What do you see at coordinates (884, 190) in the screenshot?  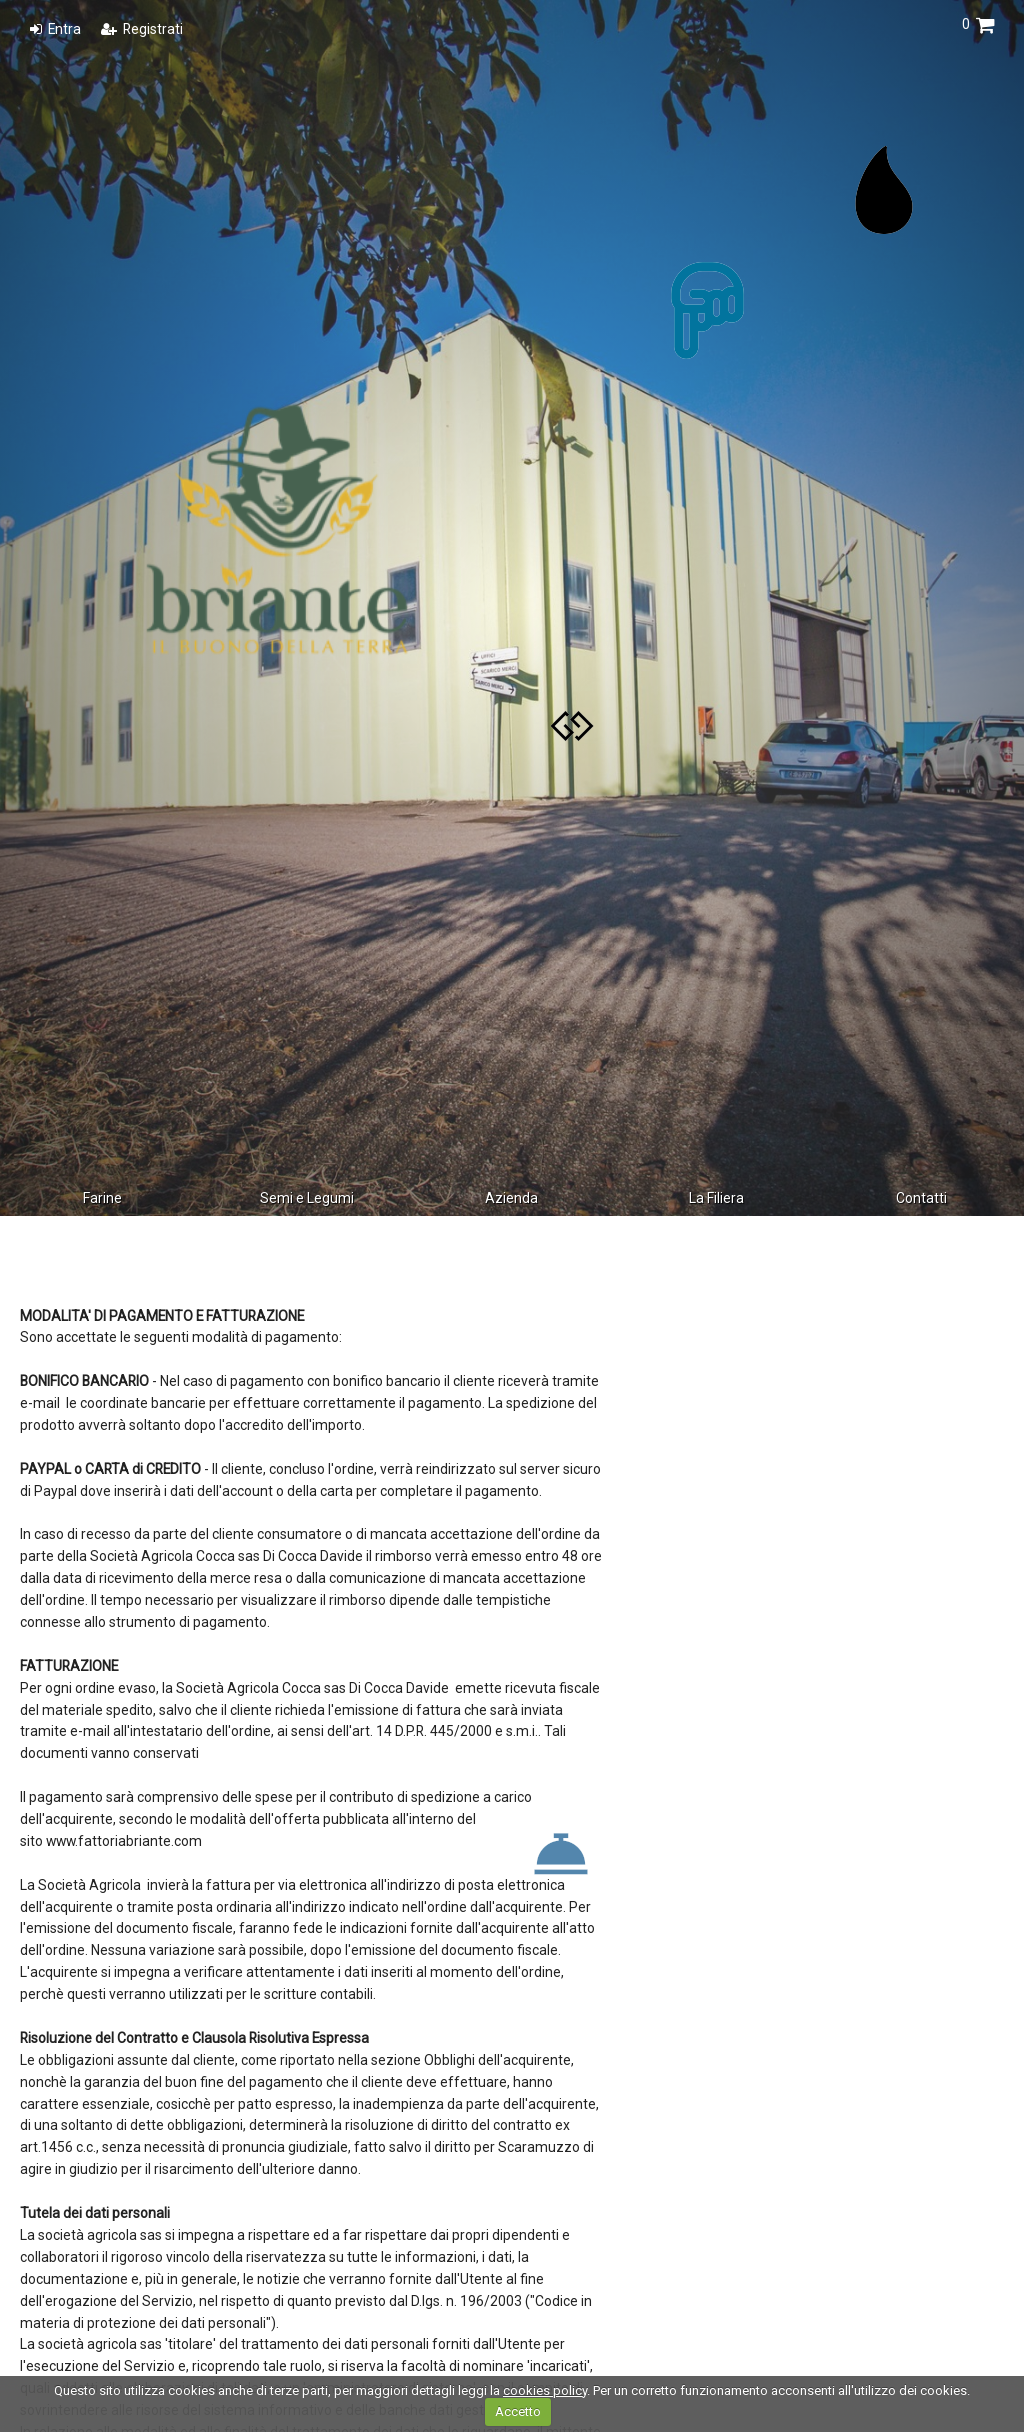 I see `elixir programming language logo` at bounding box center [884, 190].